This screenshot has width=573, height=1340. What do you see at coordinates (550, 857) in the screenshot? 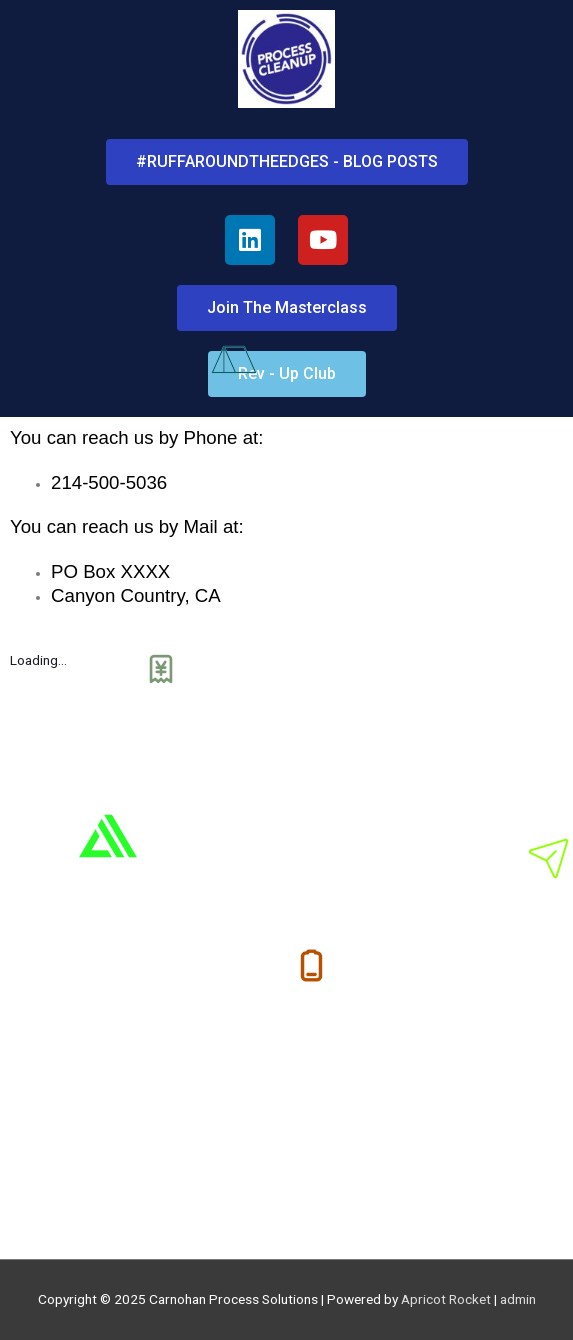
I see `send a message` at bounding box center [550, 857].